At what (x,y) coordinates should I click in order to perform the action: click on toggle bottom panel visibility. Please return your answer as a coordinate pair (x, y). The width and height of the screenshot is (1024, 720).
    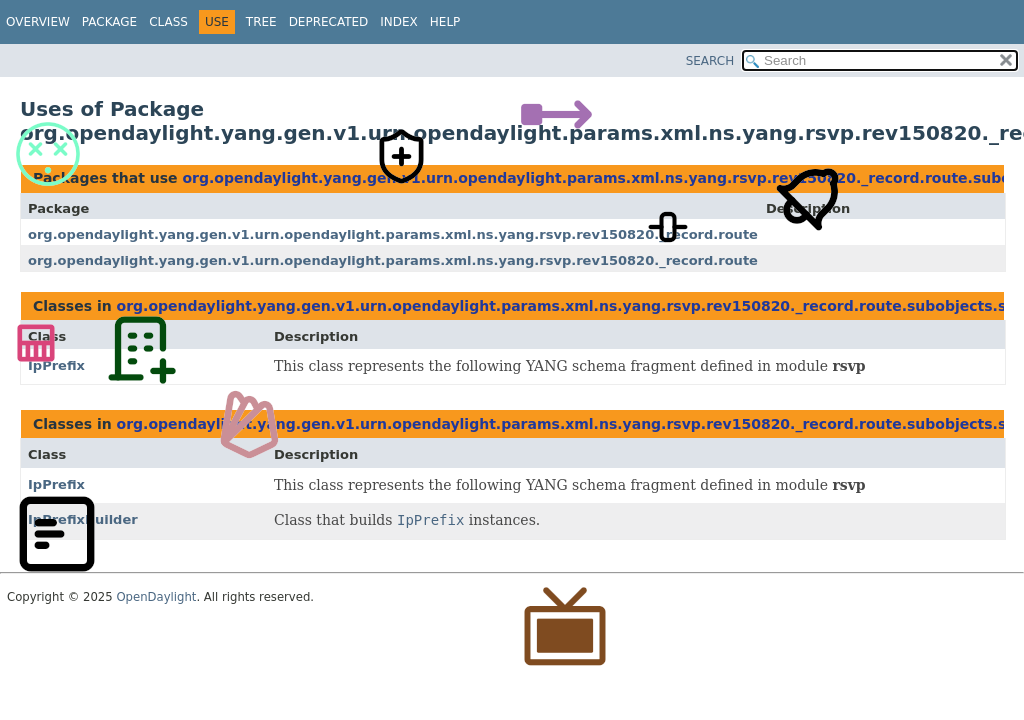
    Looking at the image, I should click on (36, 343).